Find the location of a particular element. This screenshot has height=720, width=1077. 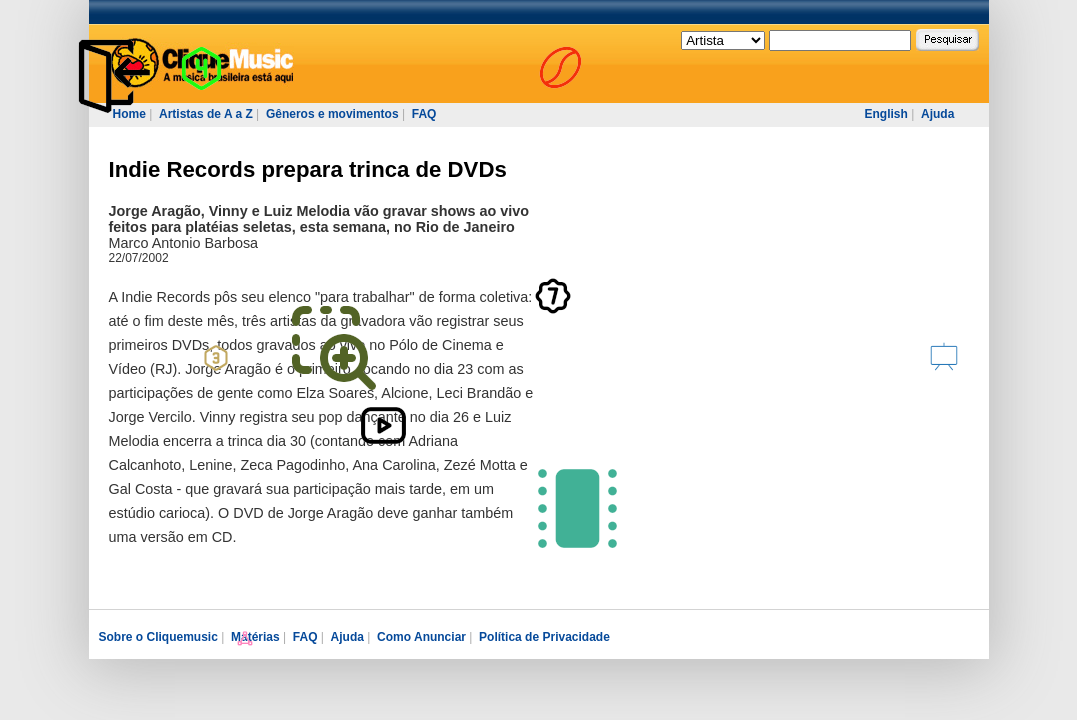

indicates rank or position number 7 is located at coordinates (553, 296).